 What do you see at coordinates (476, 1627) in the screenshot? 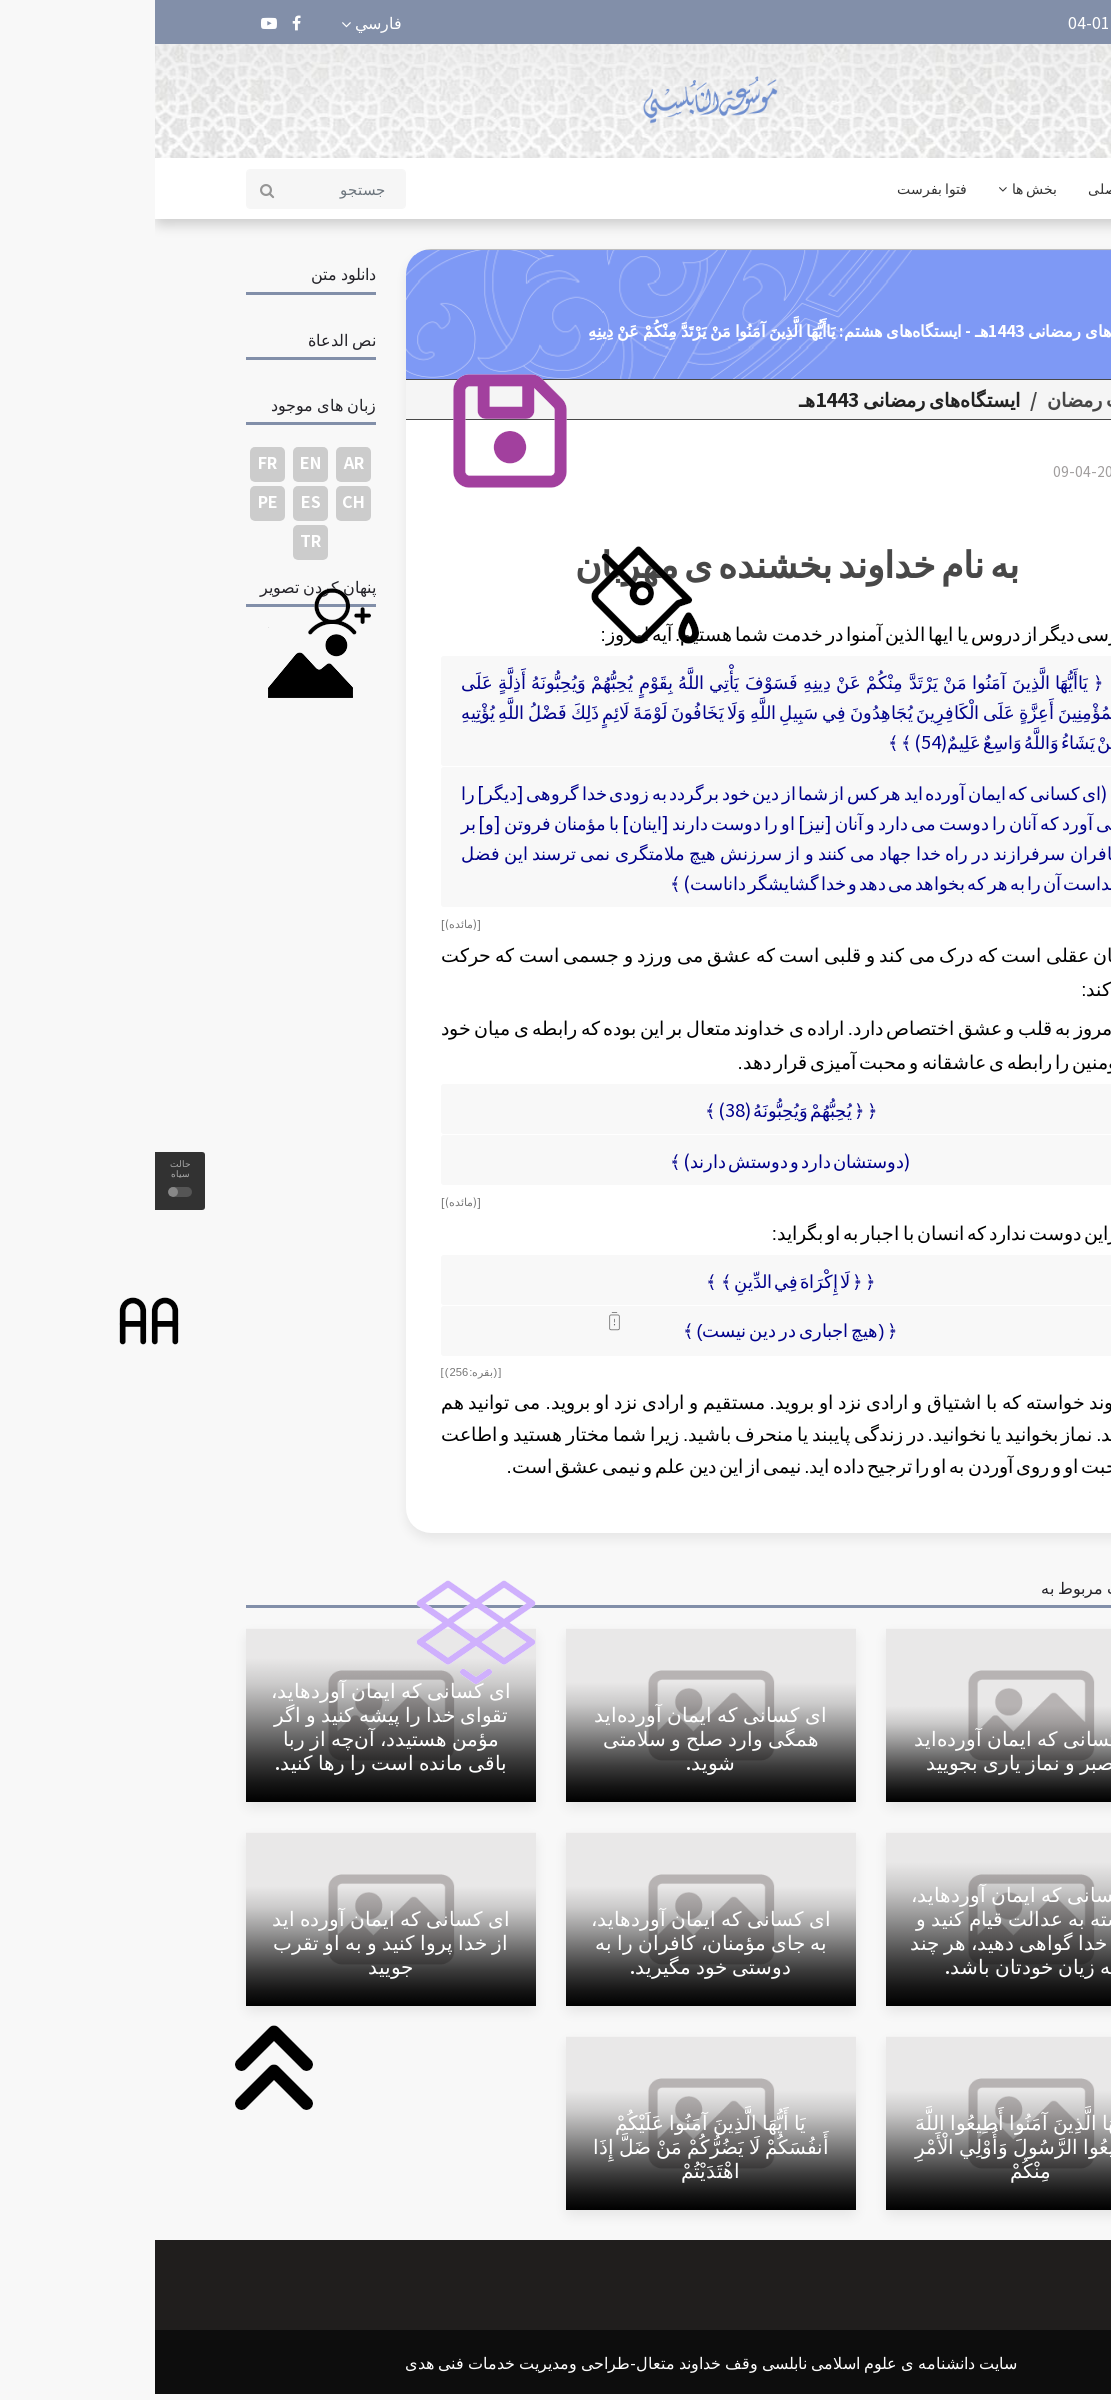
I see `open dropbox cloud storage` at bounding box center [476, 1627].